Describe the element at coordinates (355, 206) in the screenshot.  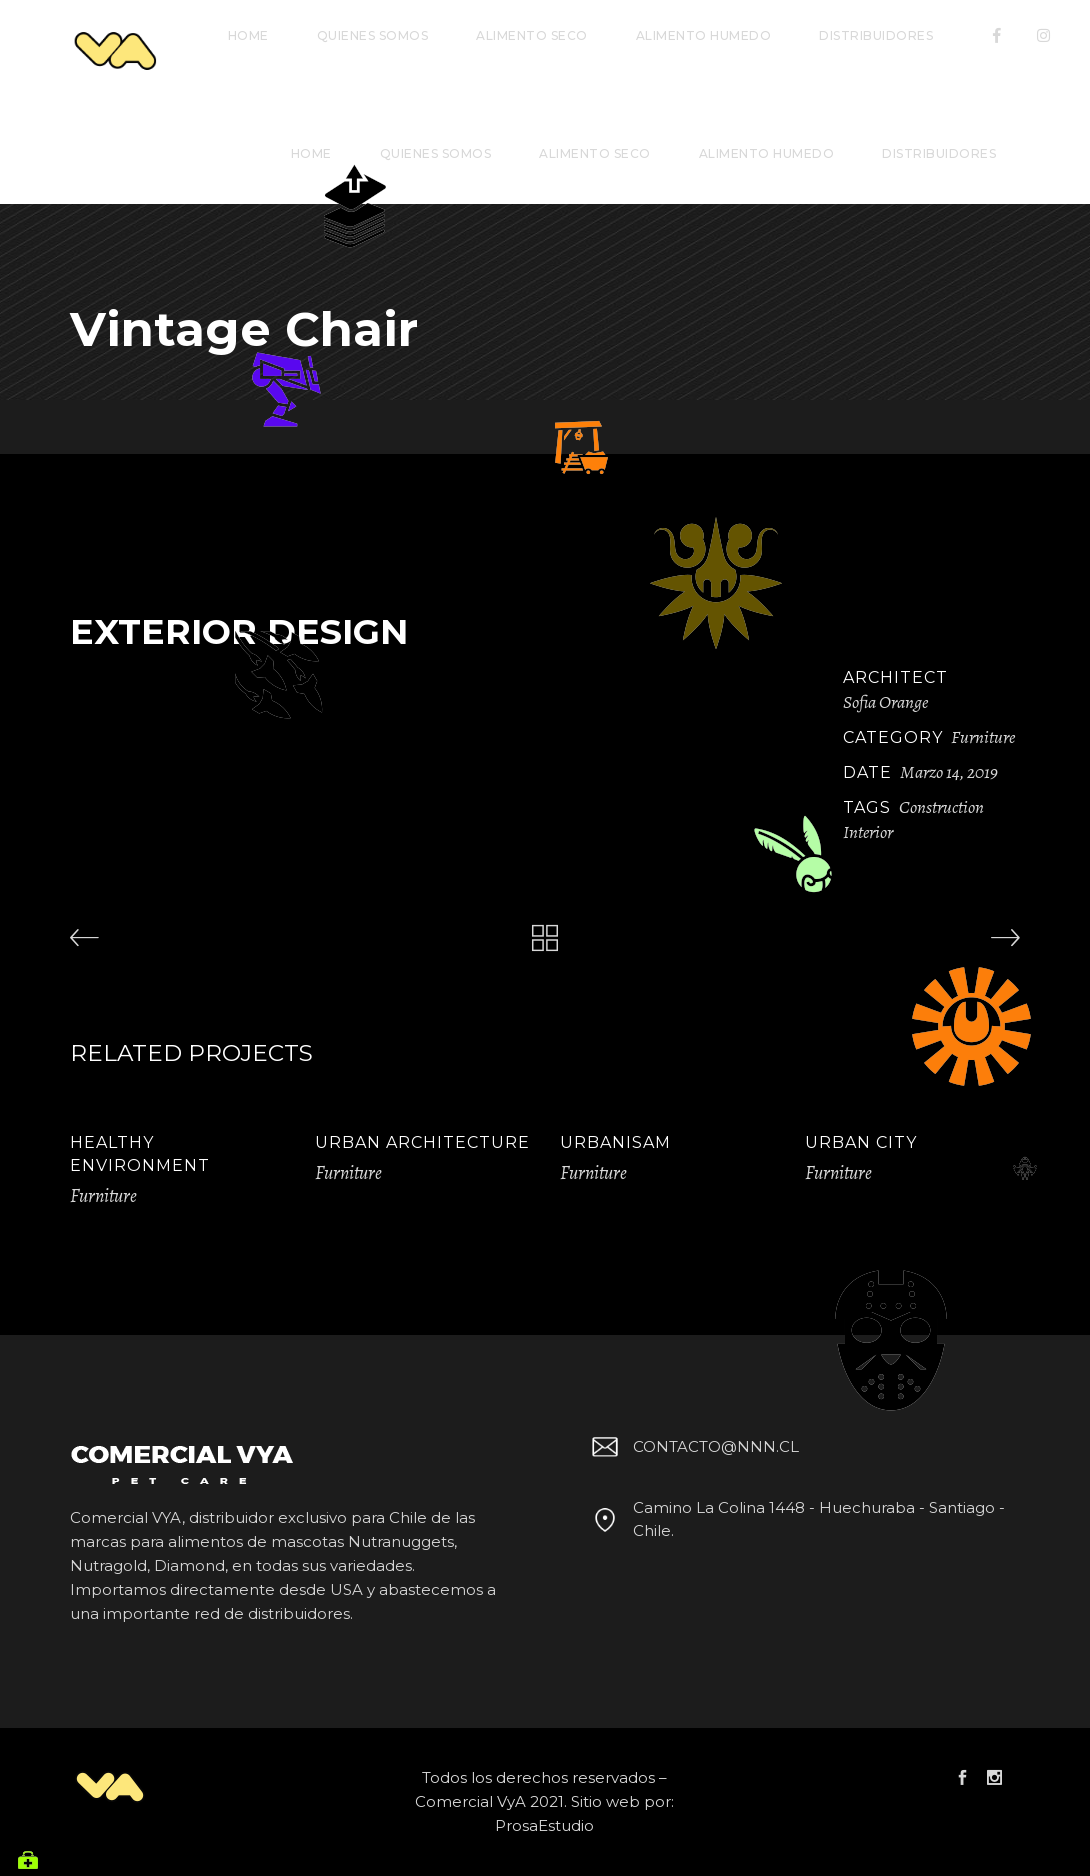
I see `draw a card from the deck` at that location.